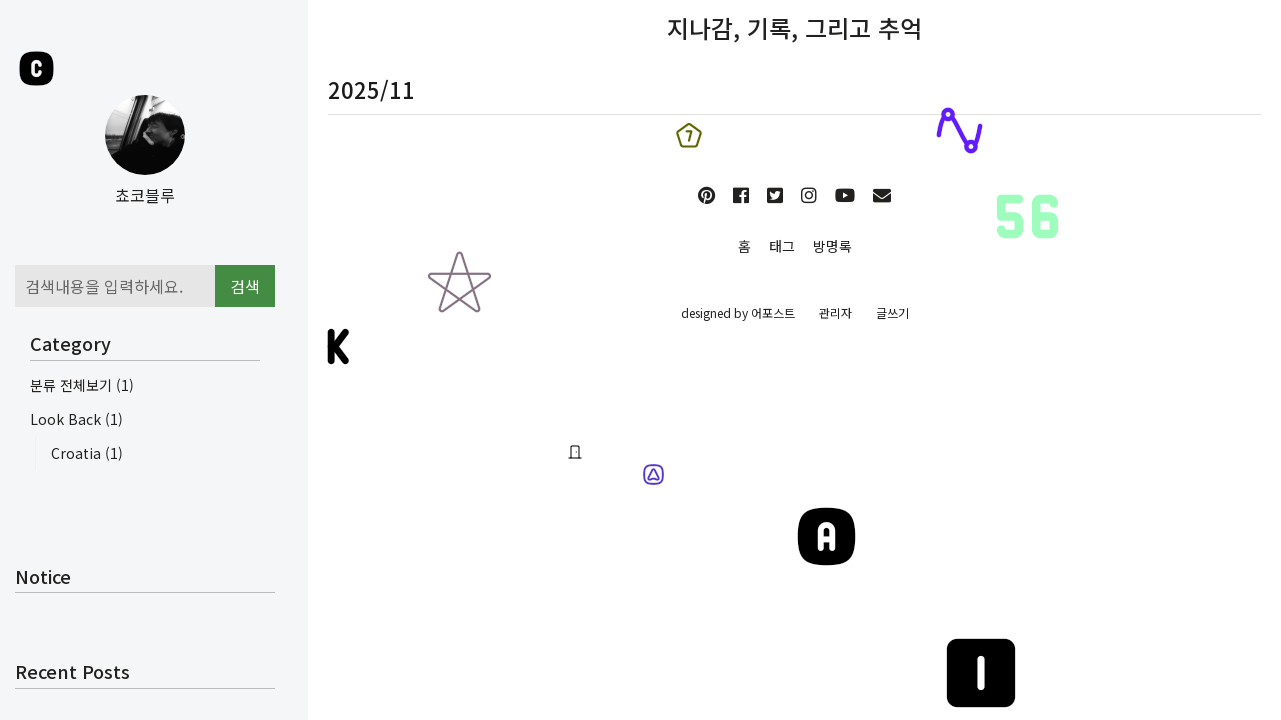 The image size is (1281, 720). Describe the element at coordinates (689, 136) in the screenshot. I see `indicates step 7 in a multi-step process` at that location.